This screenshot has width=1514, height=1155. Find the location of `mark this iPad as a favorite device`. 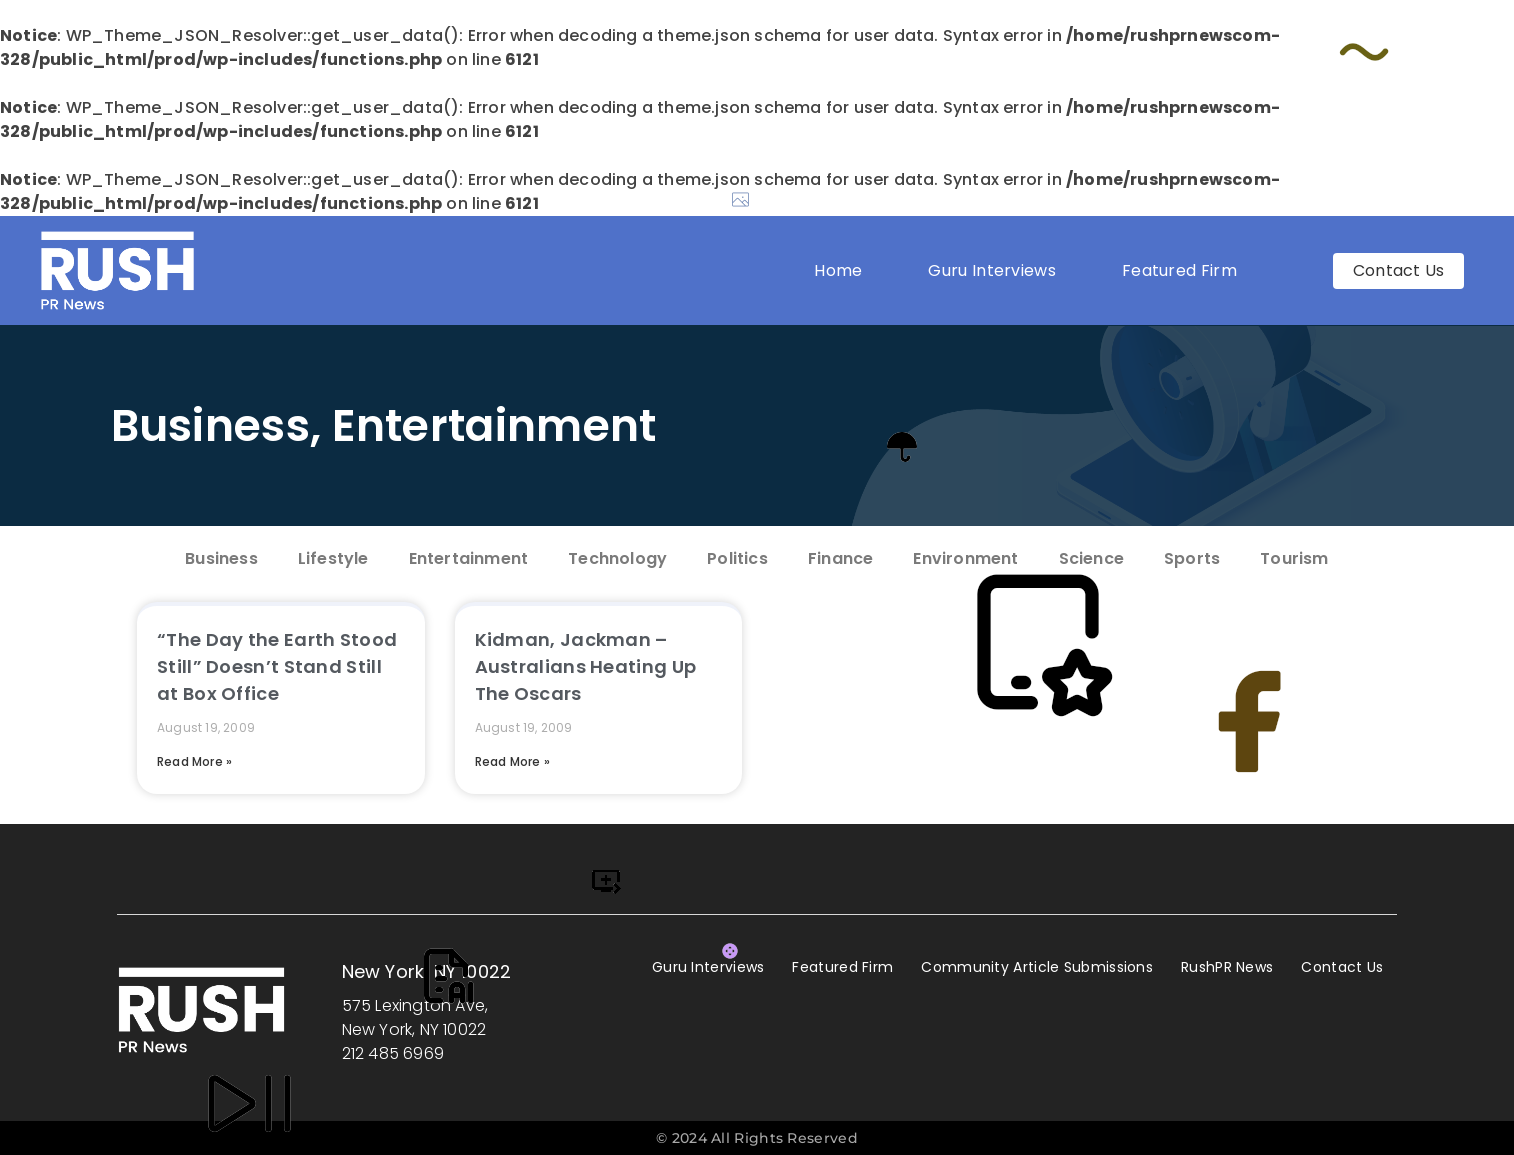

mark this iPad as a favorite device is located at coordinates (1038, 642).